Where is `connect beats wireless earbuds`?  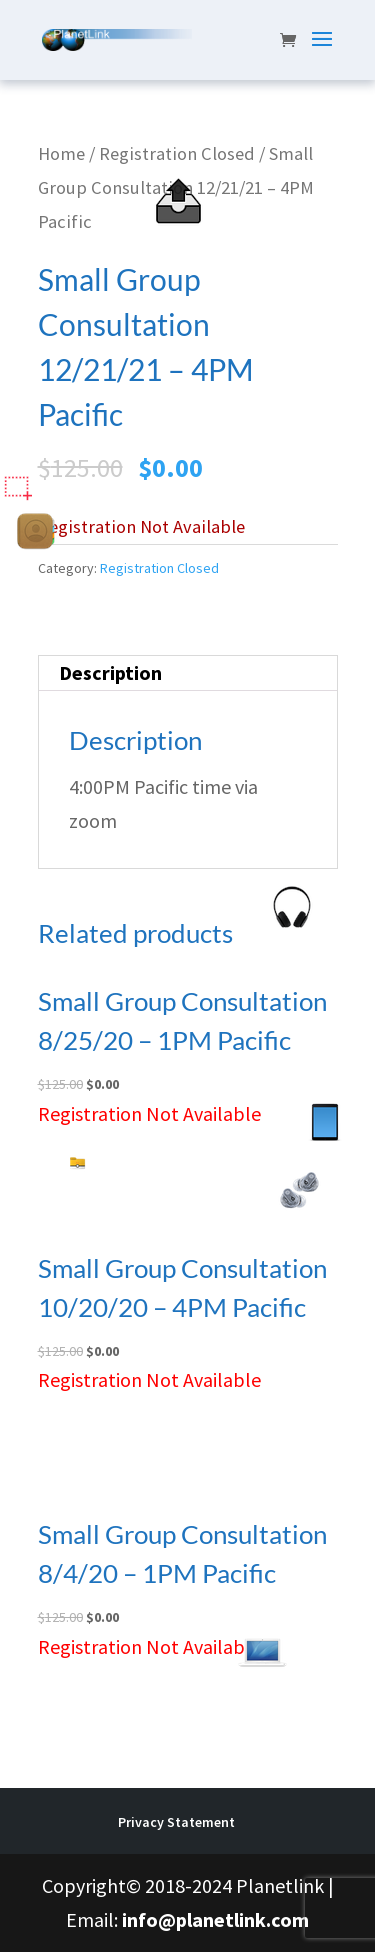
connect beats wireless earbuds is located at coordinates (299, 1190).